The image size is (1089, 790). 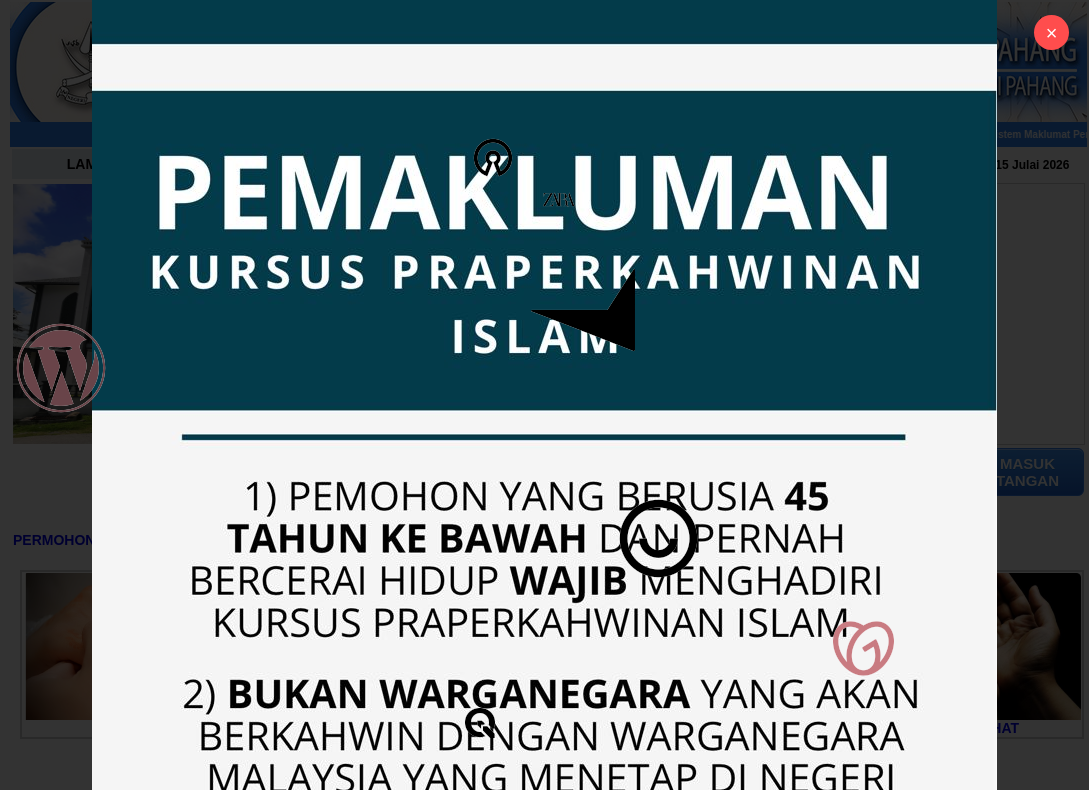 What do you see at coordinates (61, 368) in the screenshot?
I see `wordpress logo` at bounding box center [61, 368].